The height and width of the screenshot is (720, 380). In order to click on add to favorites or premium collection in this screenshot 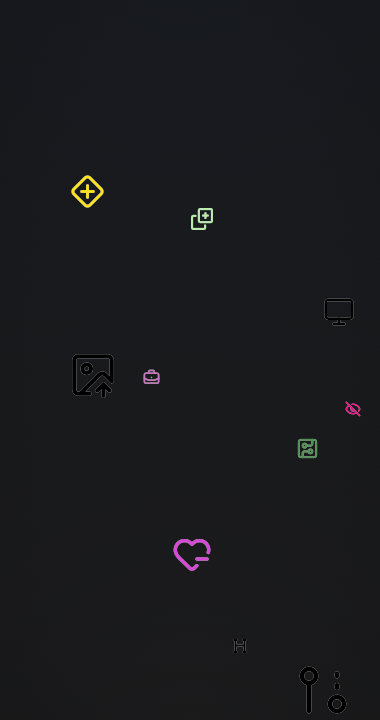, I will do `click(87, 191)`.